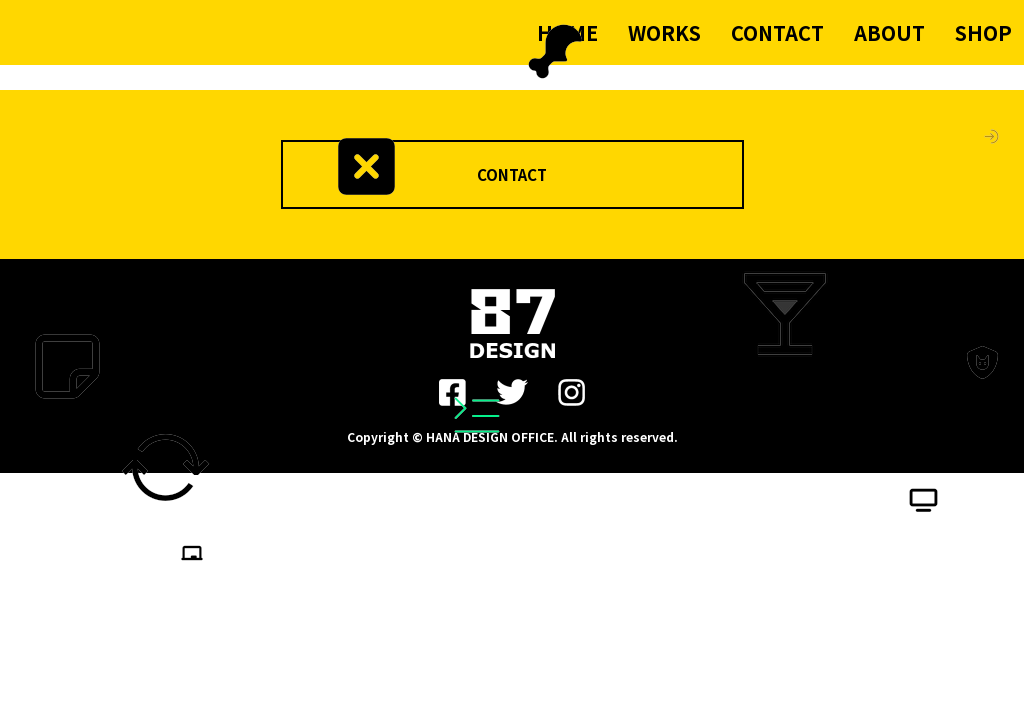  What do you see at coordinates (192, 553) in the screenshot?
I see `access classroom or educational content` at bounding box center [192, 553].